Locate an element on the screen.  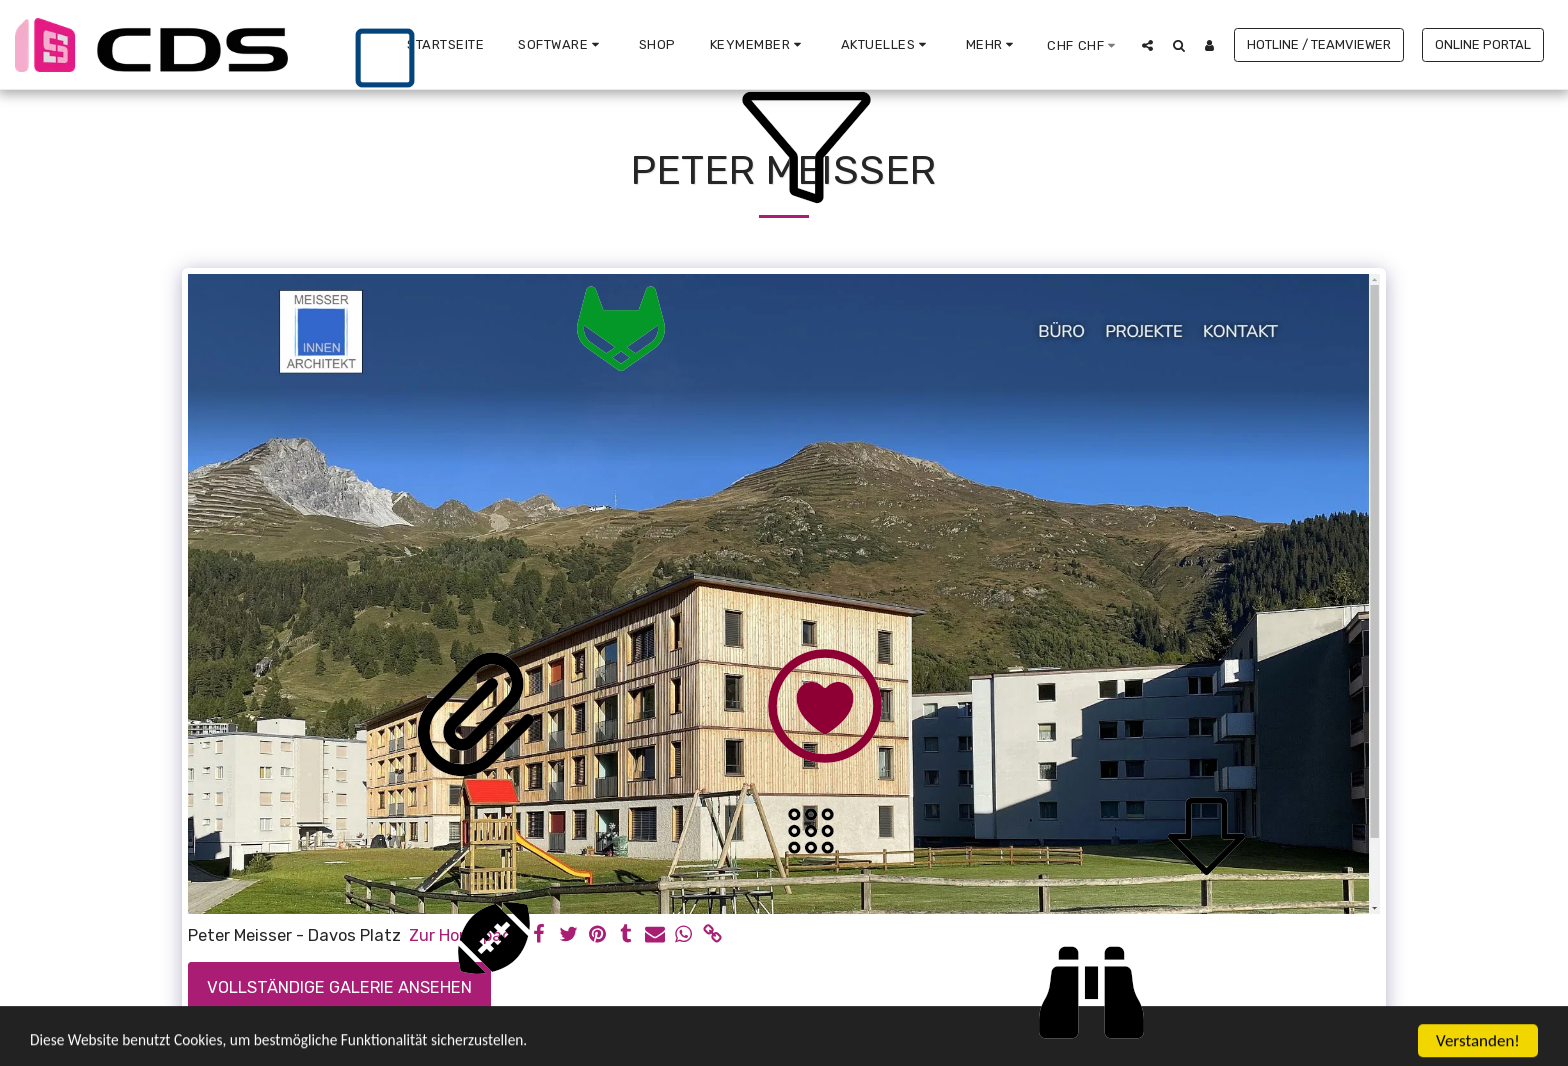
search or explore content is located at coordinates (1091, 992).